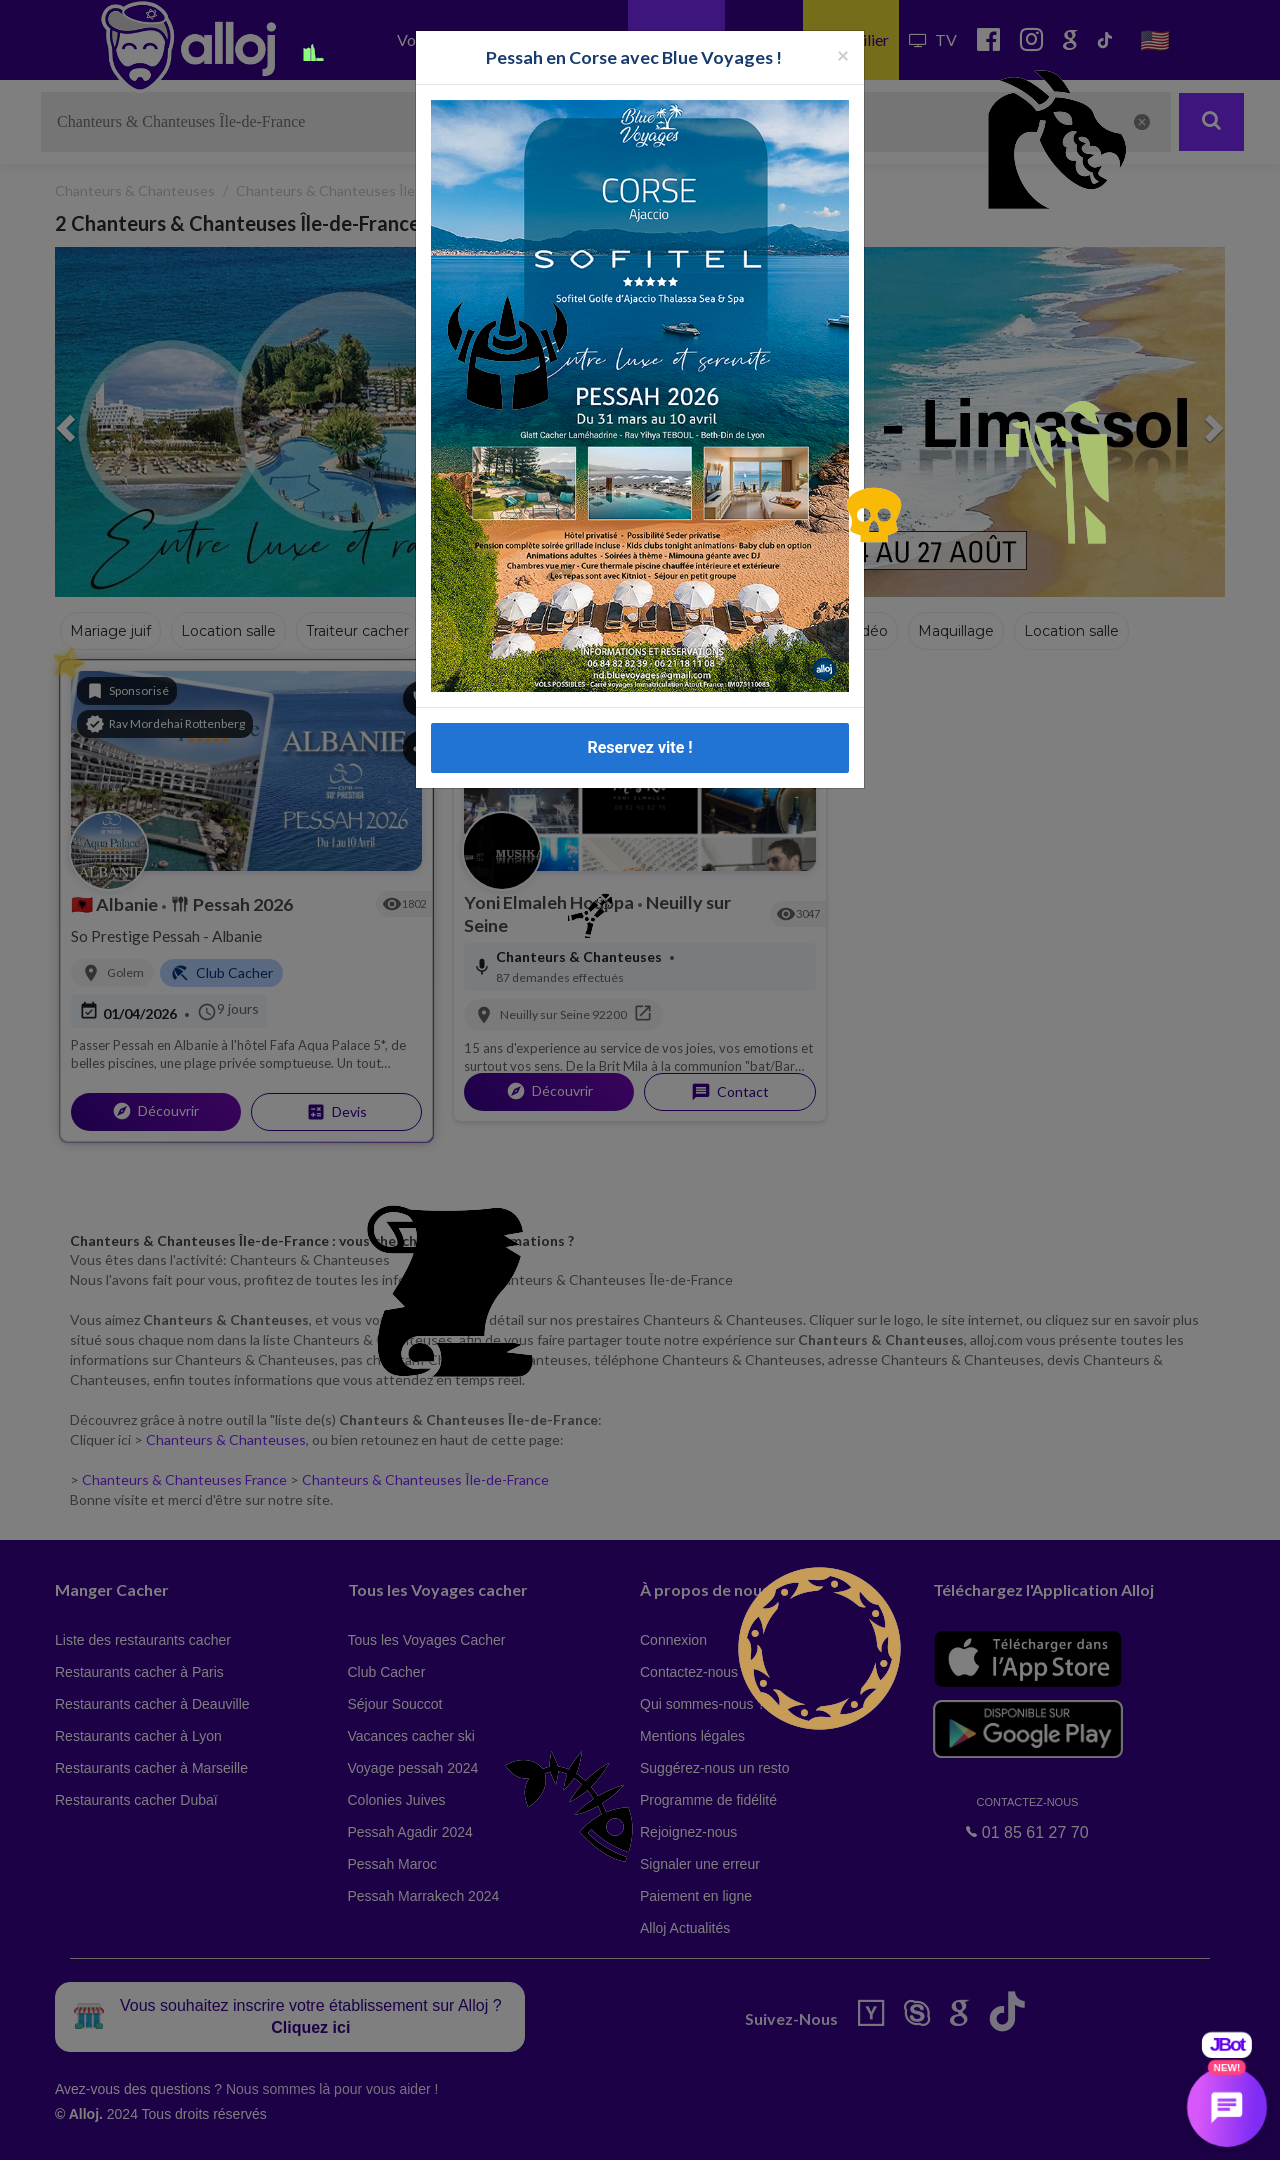  I want to click on equip helmet or headgear, so click(507, 352).